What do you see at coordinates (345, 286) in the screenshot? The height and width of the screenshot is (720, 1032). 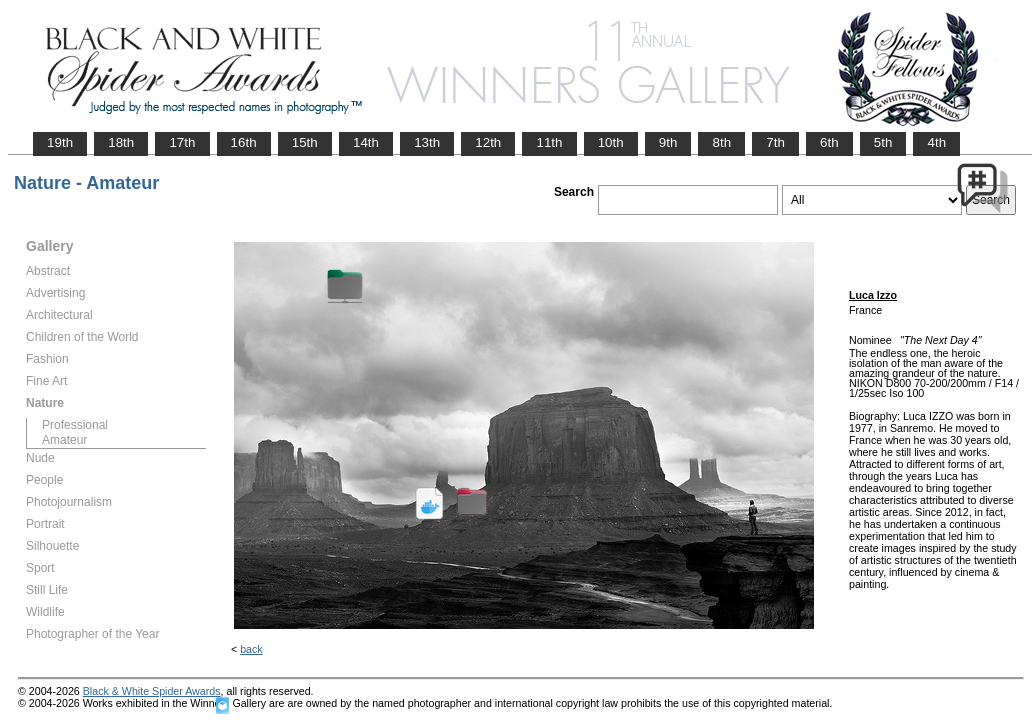 I see `access files stored on a remote server` at bounding box center [345, 286].